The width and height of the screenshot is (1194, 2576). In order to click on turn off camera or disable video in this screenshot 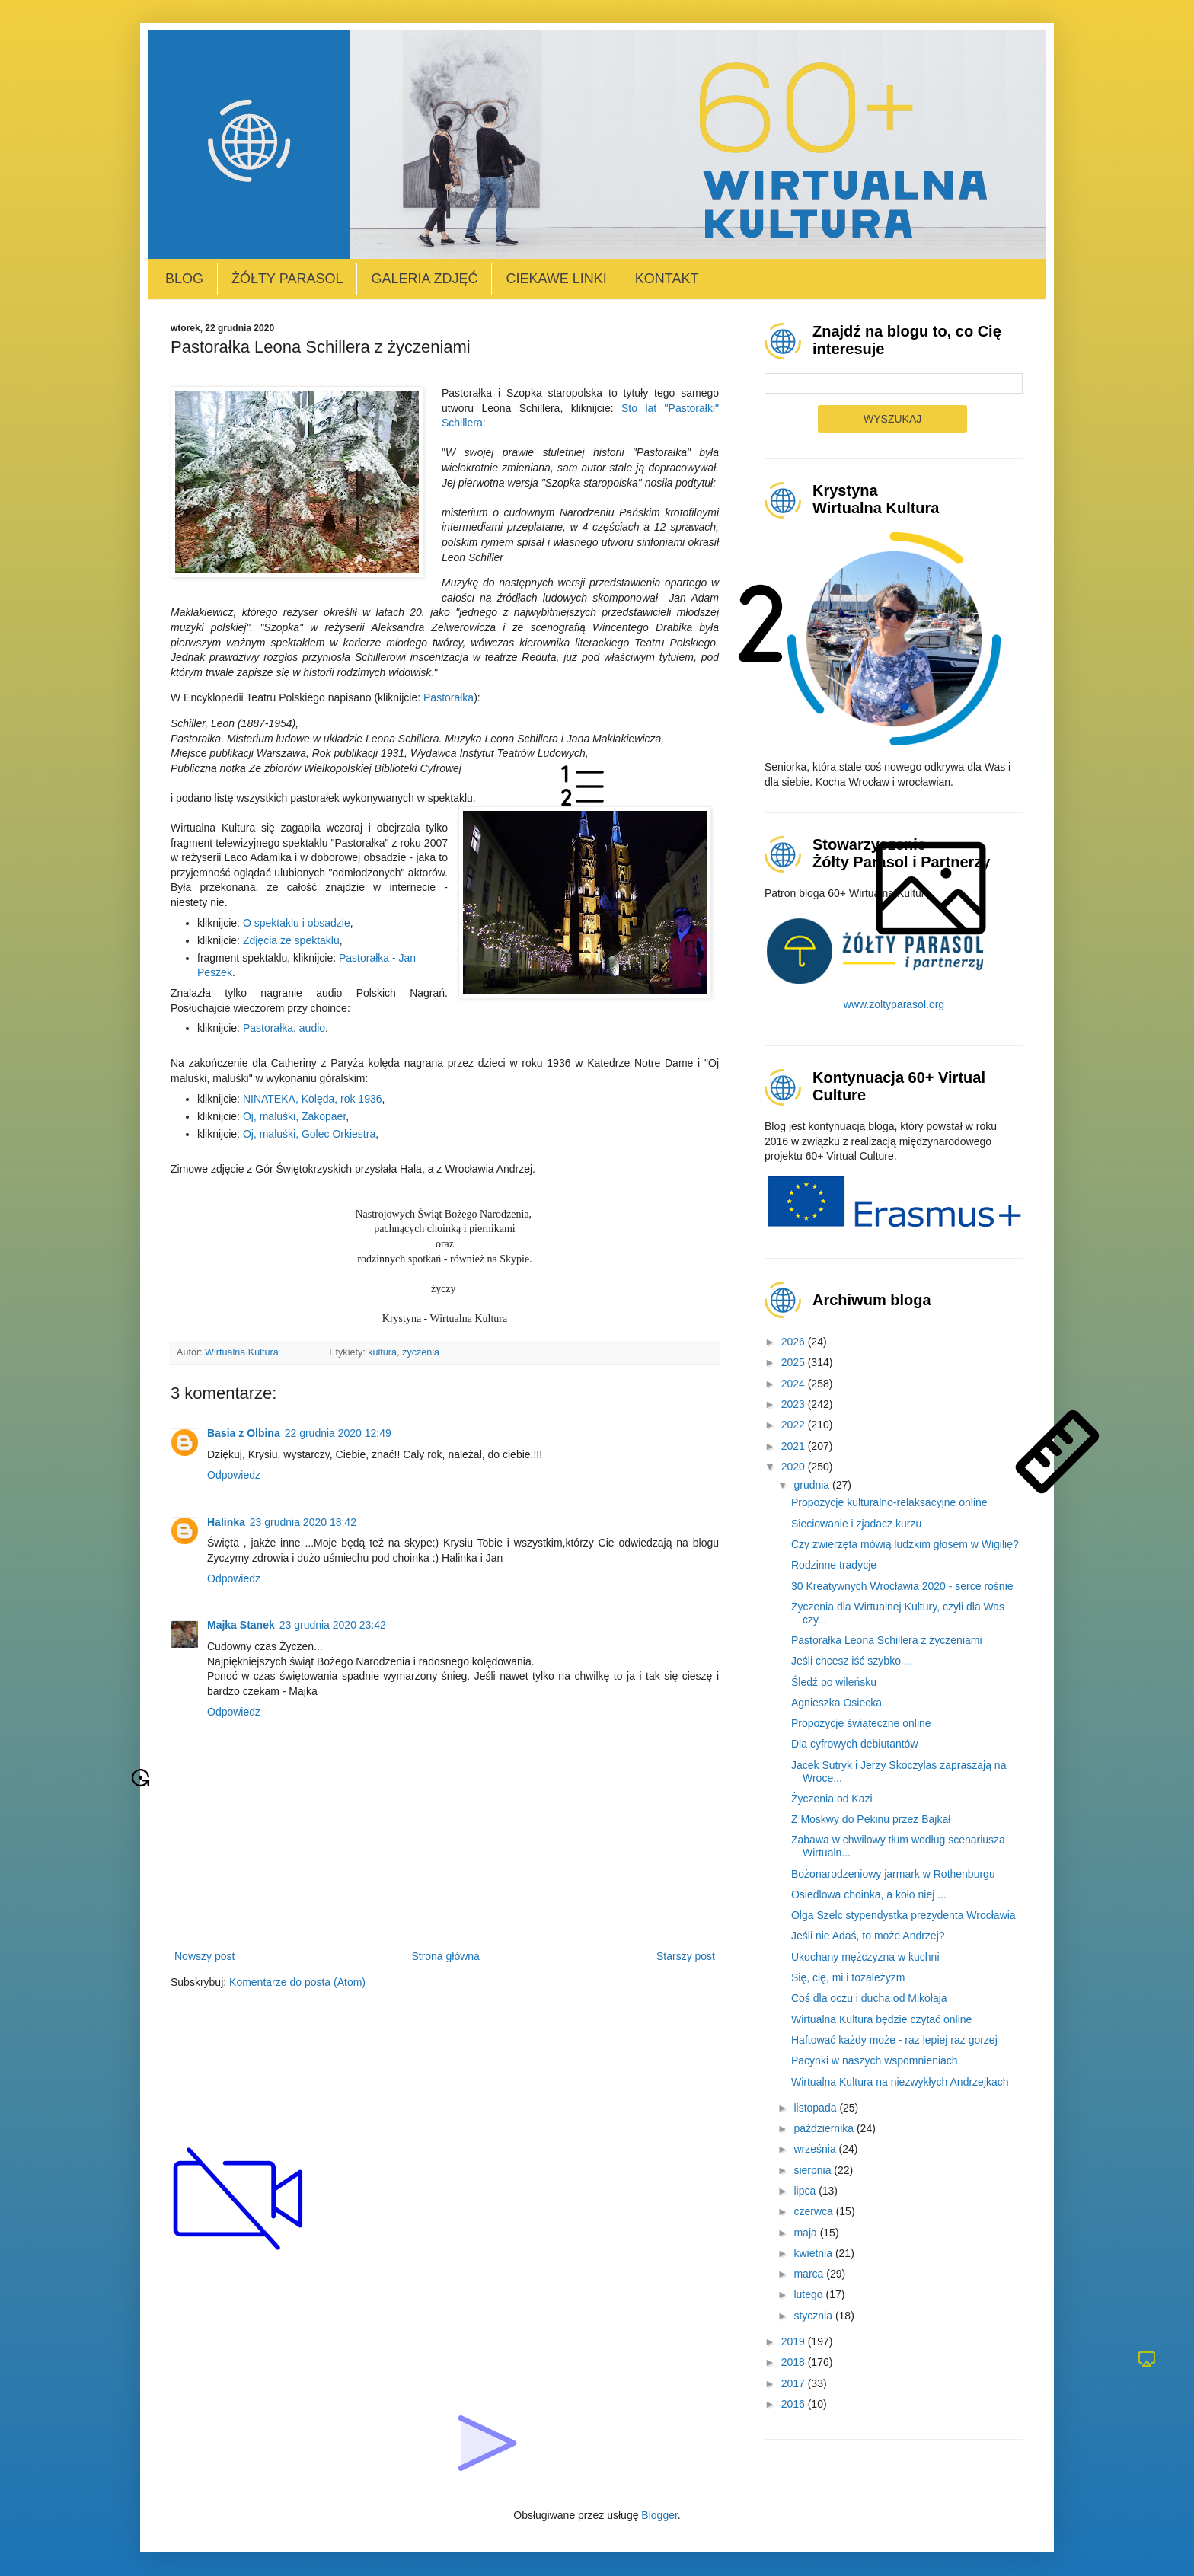, I will do `click(233, 2198)`.